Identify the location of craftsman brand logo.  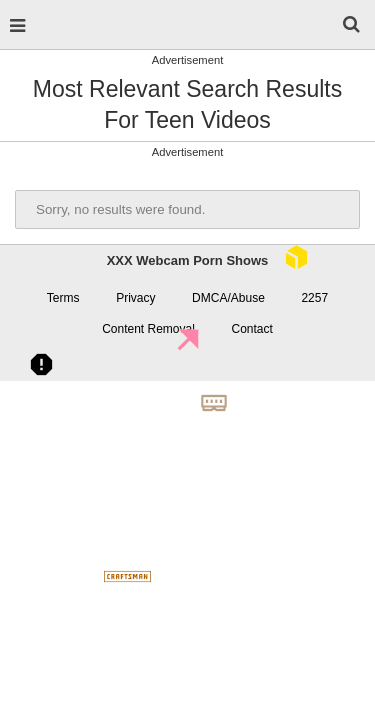
(127, 576).